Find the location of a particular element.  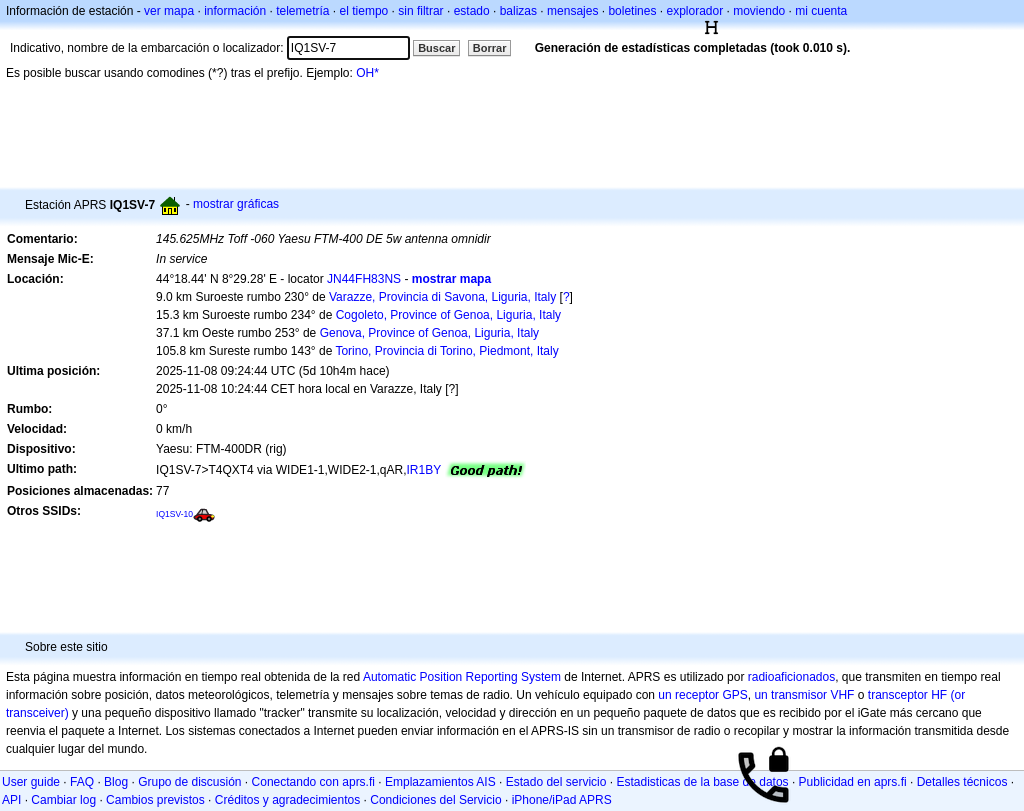

indicates phone or call features are locked is located at coordinates (763, 777).